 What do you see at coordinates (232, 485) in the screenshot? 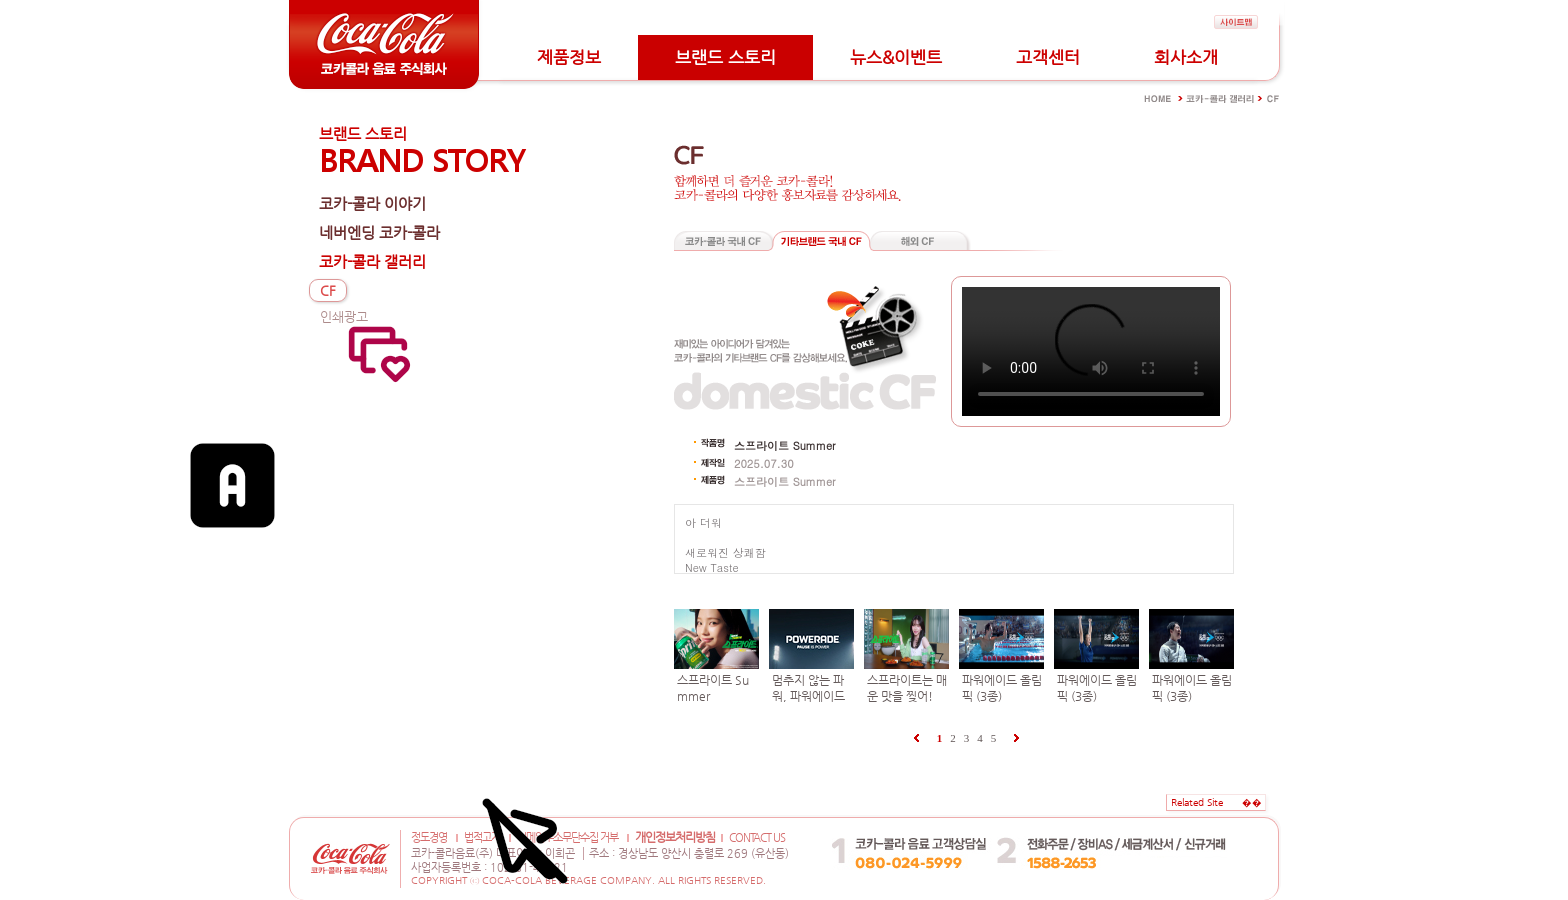
I see `select text formatting option A` at bounding box center [232, 485].